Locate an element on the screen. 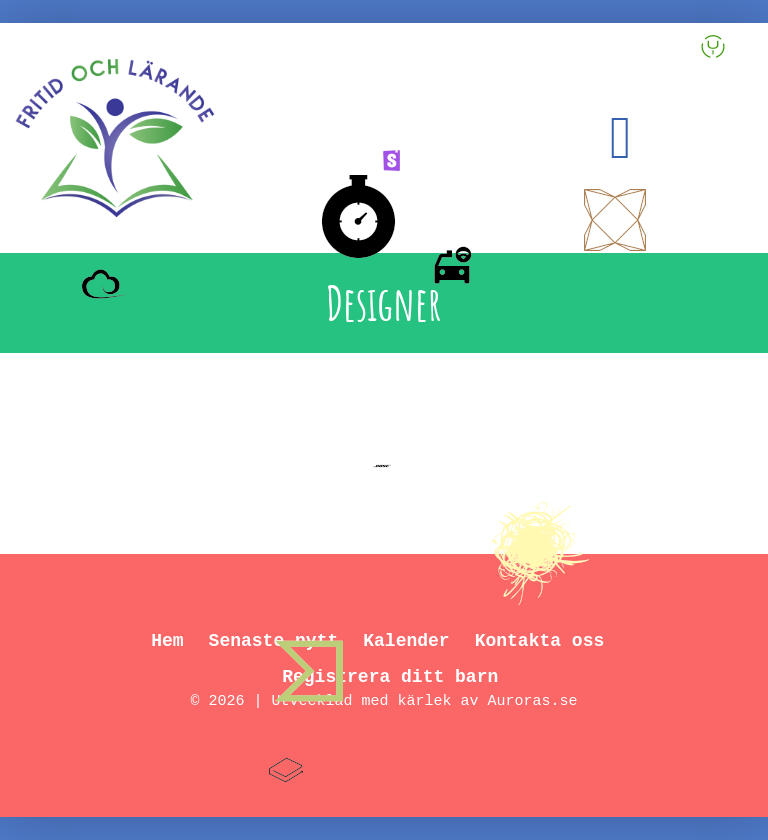 The height and width of the screenshot is (840, 768). open Storybook component library is located at coordinates (391, 160).